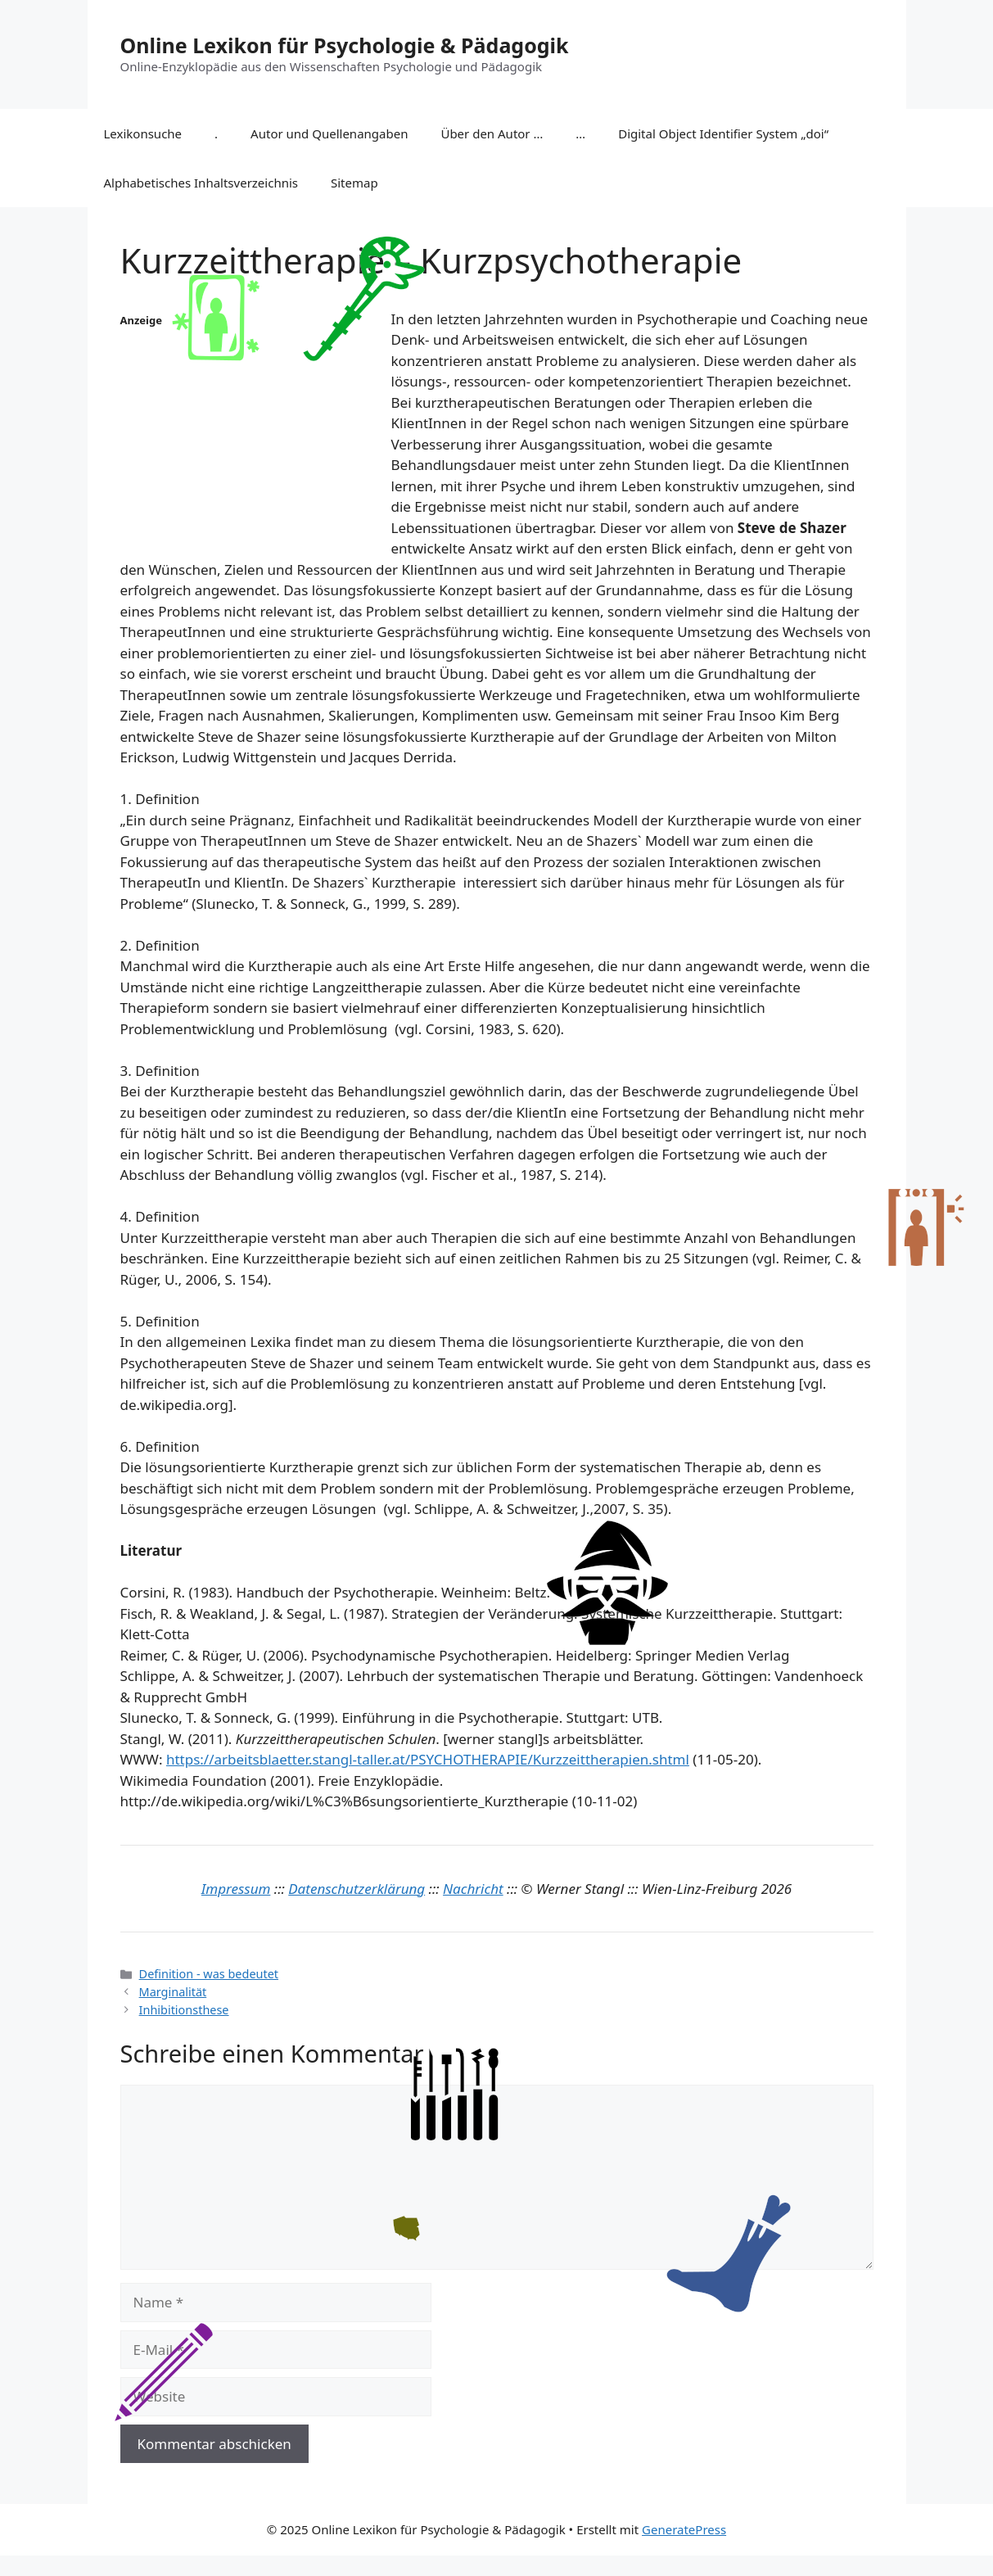  I want to click on indicates a frozen character status effect, so click(216, 317).